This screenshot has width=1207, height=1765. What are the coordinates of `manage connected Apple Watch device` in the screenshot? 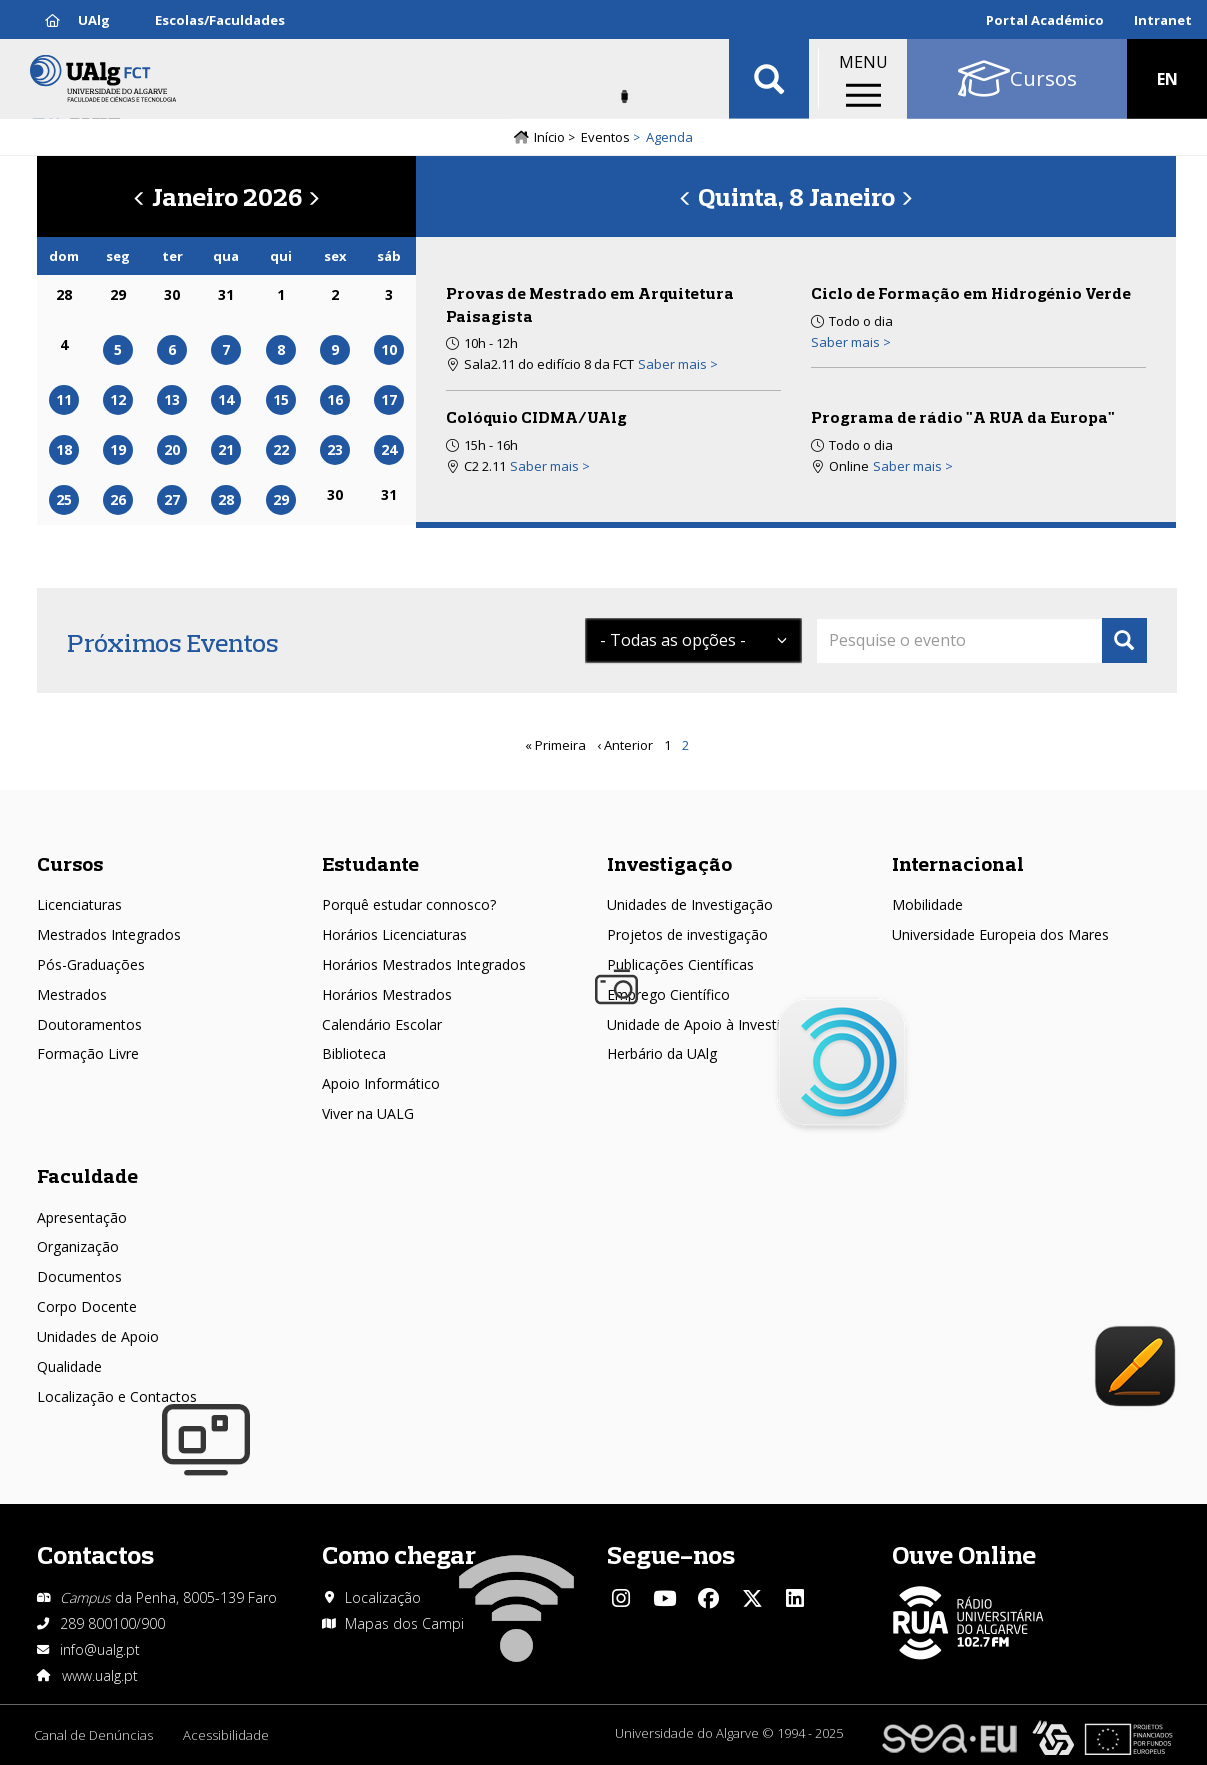 It's located at (624, 96).